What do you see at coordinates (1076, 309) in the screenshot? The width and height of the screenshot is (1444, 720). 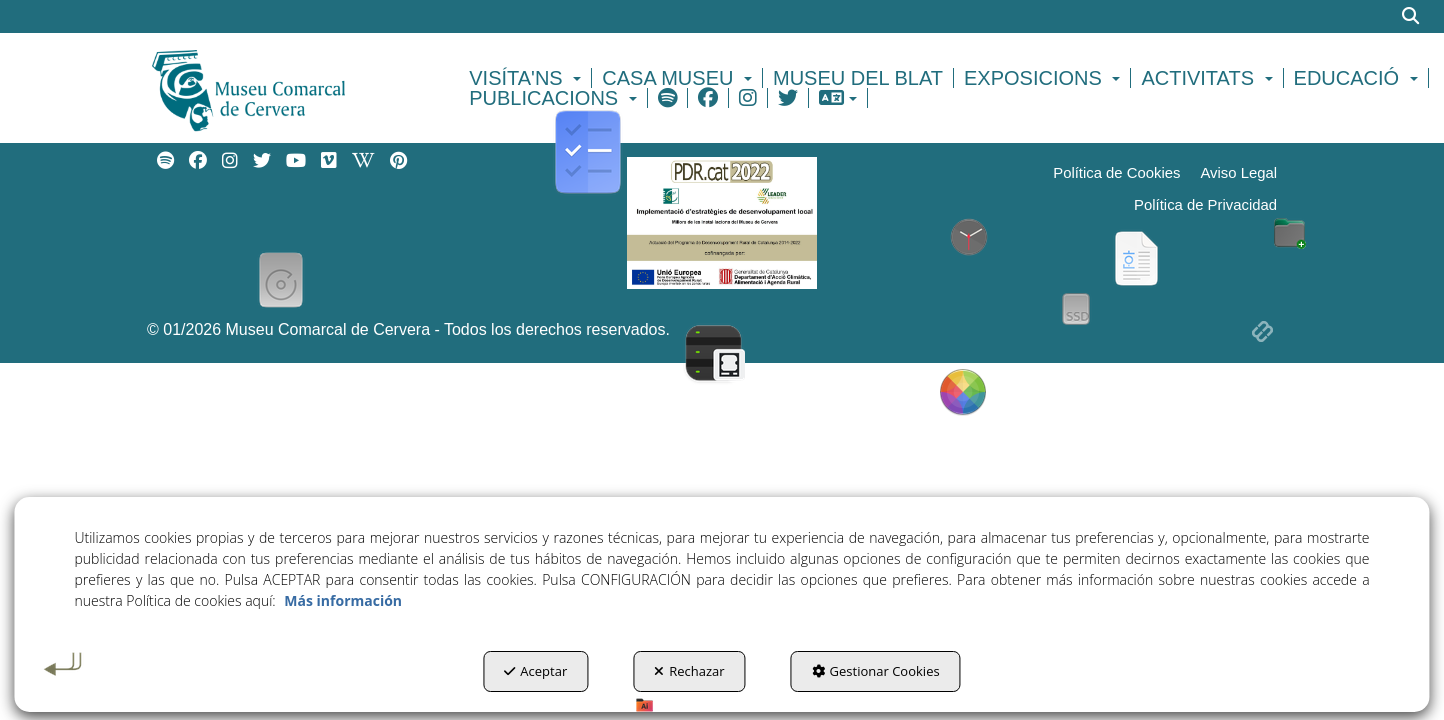 I see `indicates a solid state drive in the system` at bounding box center [1076, 309].